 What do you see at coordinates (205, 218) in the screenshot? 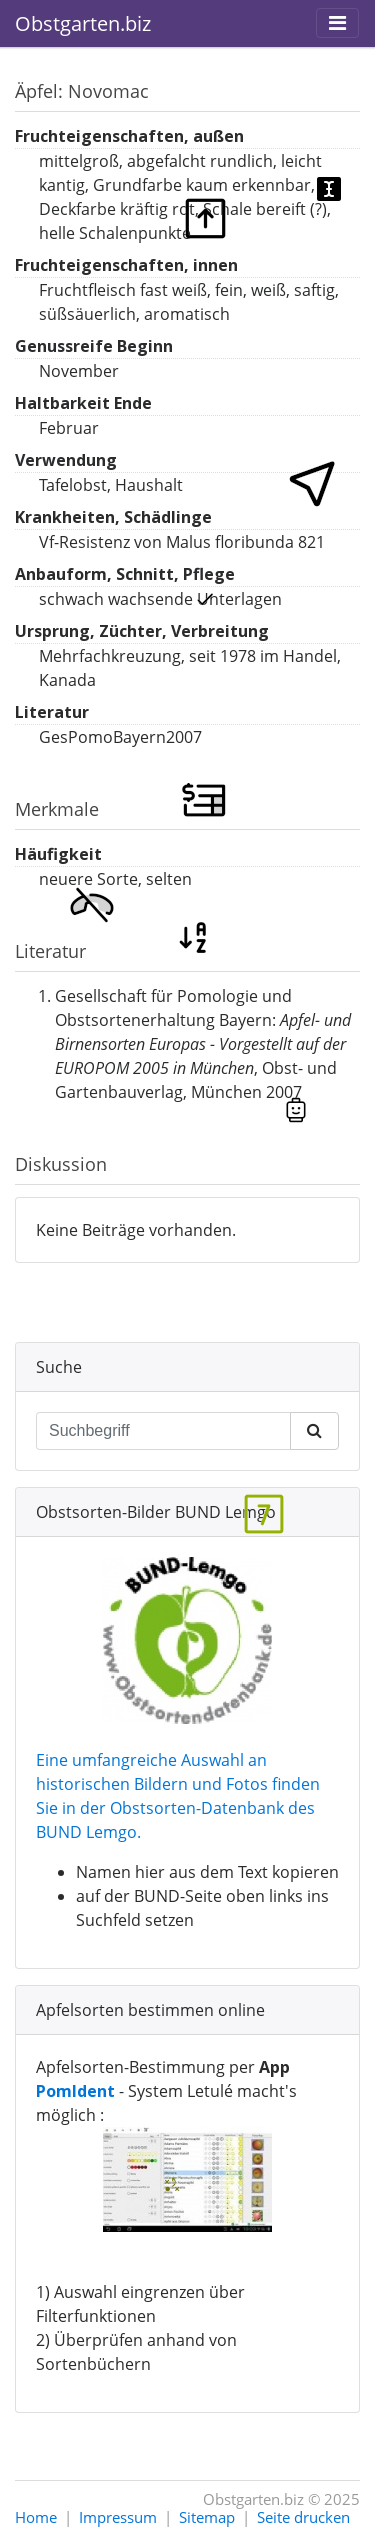
I see `upload a file or content` at bounding box center [205, 218].